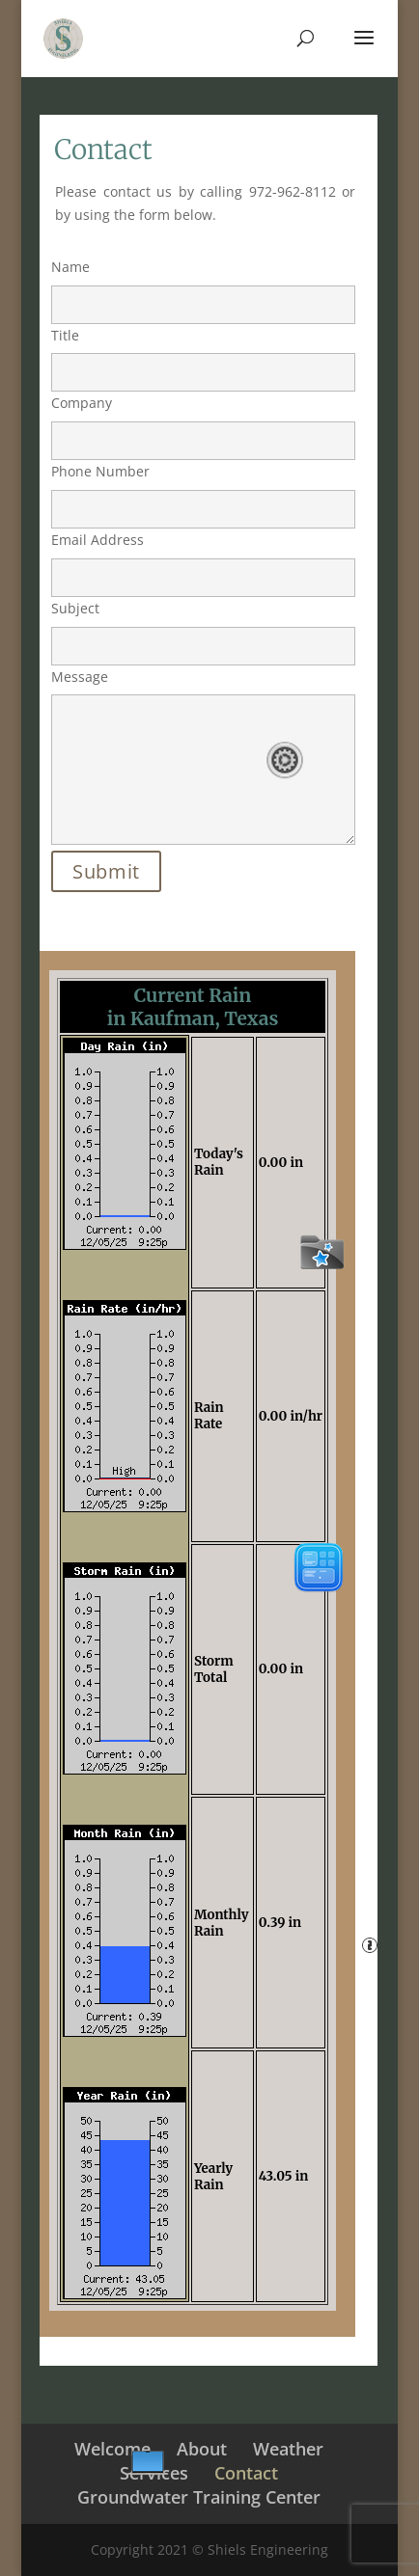 The width and height of the screenshot is (419, 2576). What do you see at coordinates (321, 1253) in the screenshot?
I see `open your Anki flashcard collection folder` at bounding box center [321, 1253].